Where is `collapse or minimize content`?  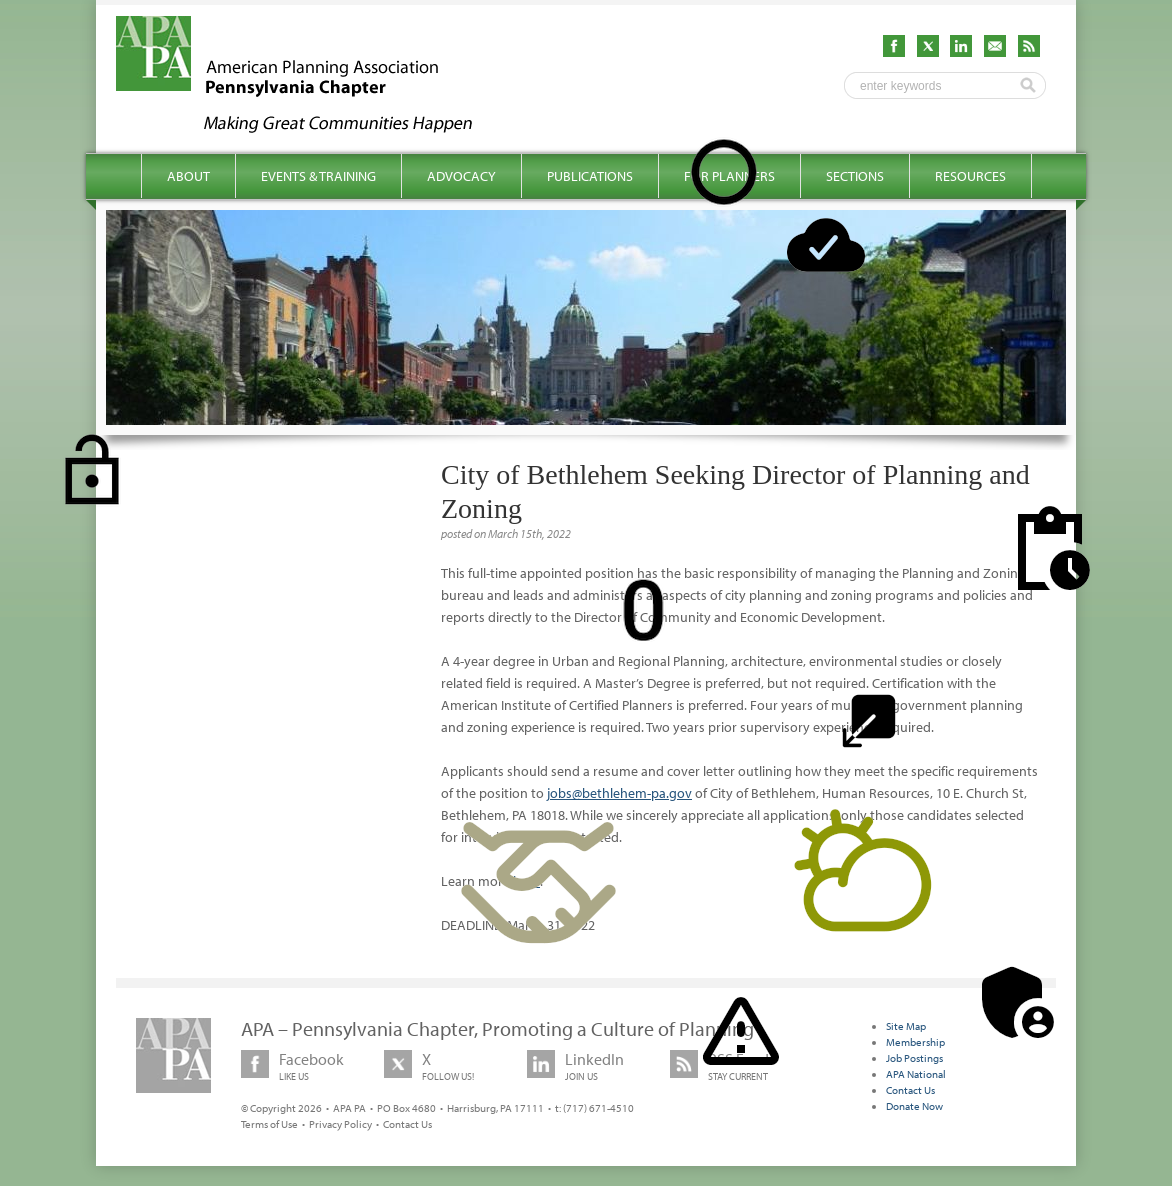 collapse or minimize content is located at coordinates (869, 721).